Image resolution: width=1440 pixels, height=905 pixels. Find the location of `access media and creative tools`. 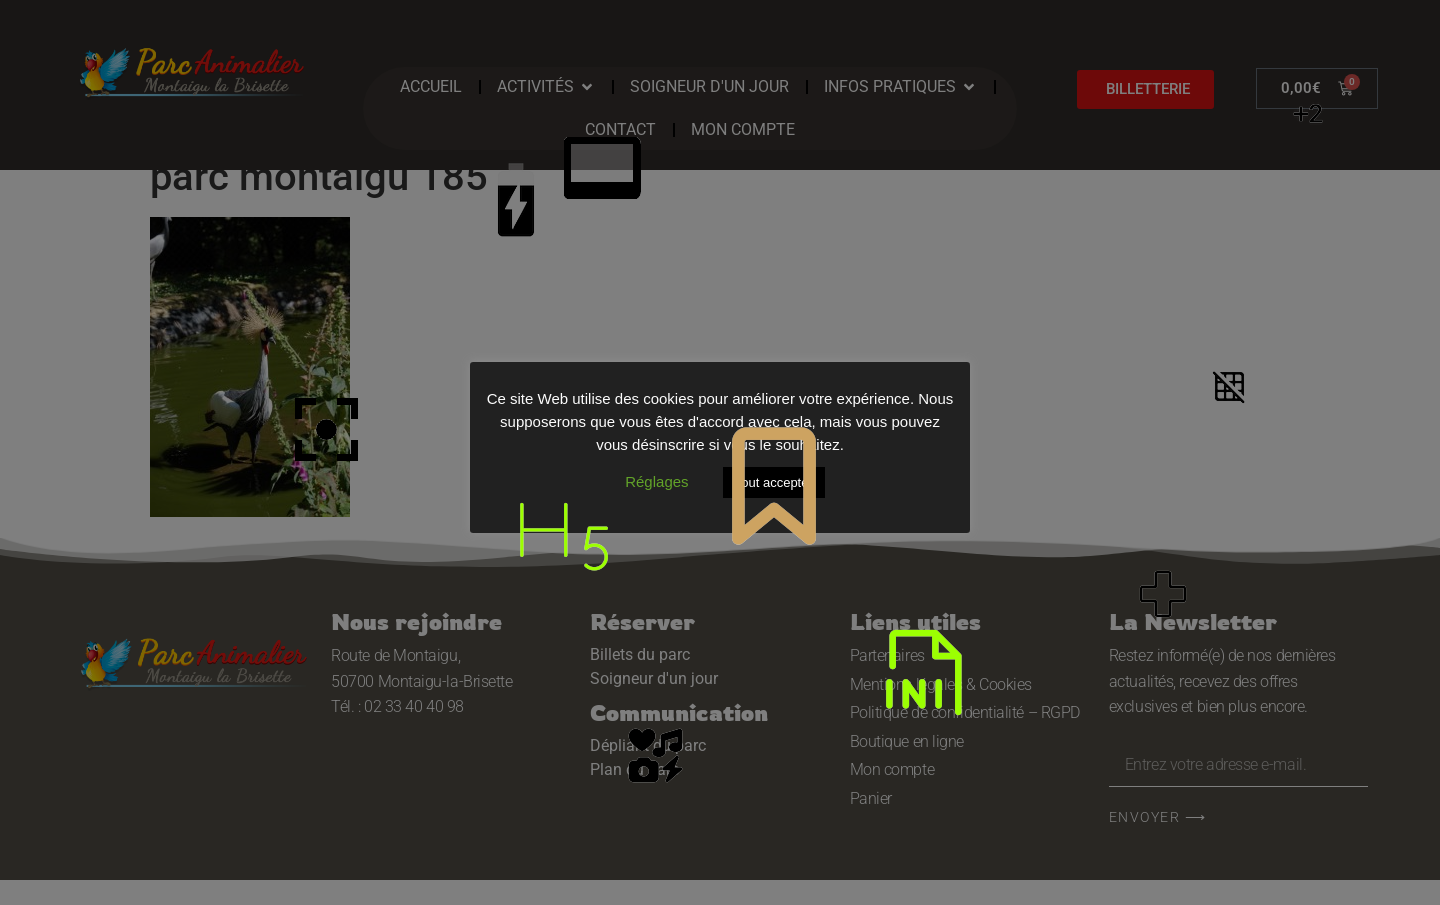

access media and creative tools is located at coordinates (655, 755).